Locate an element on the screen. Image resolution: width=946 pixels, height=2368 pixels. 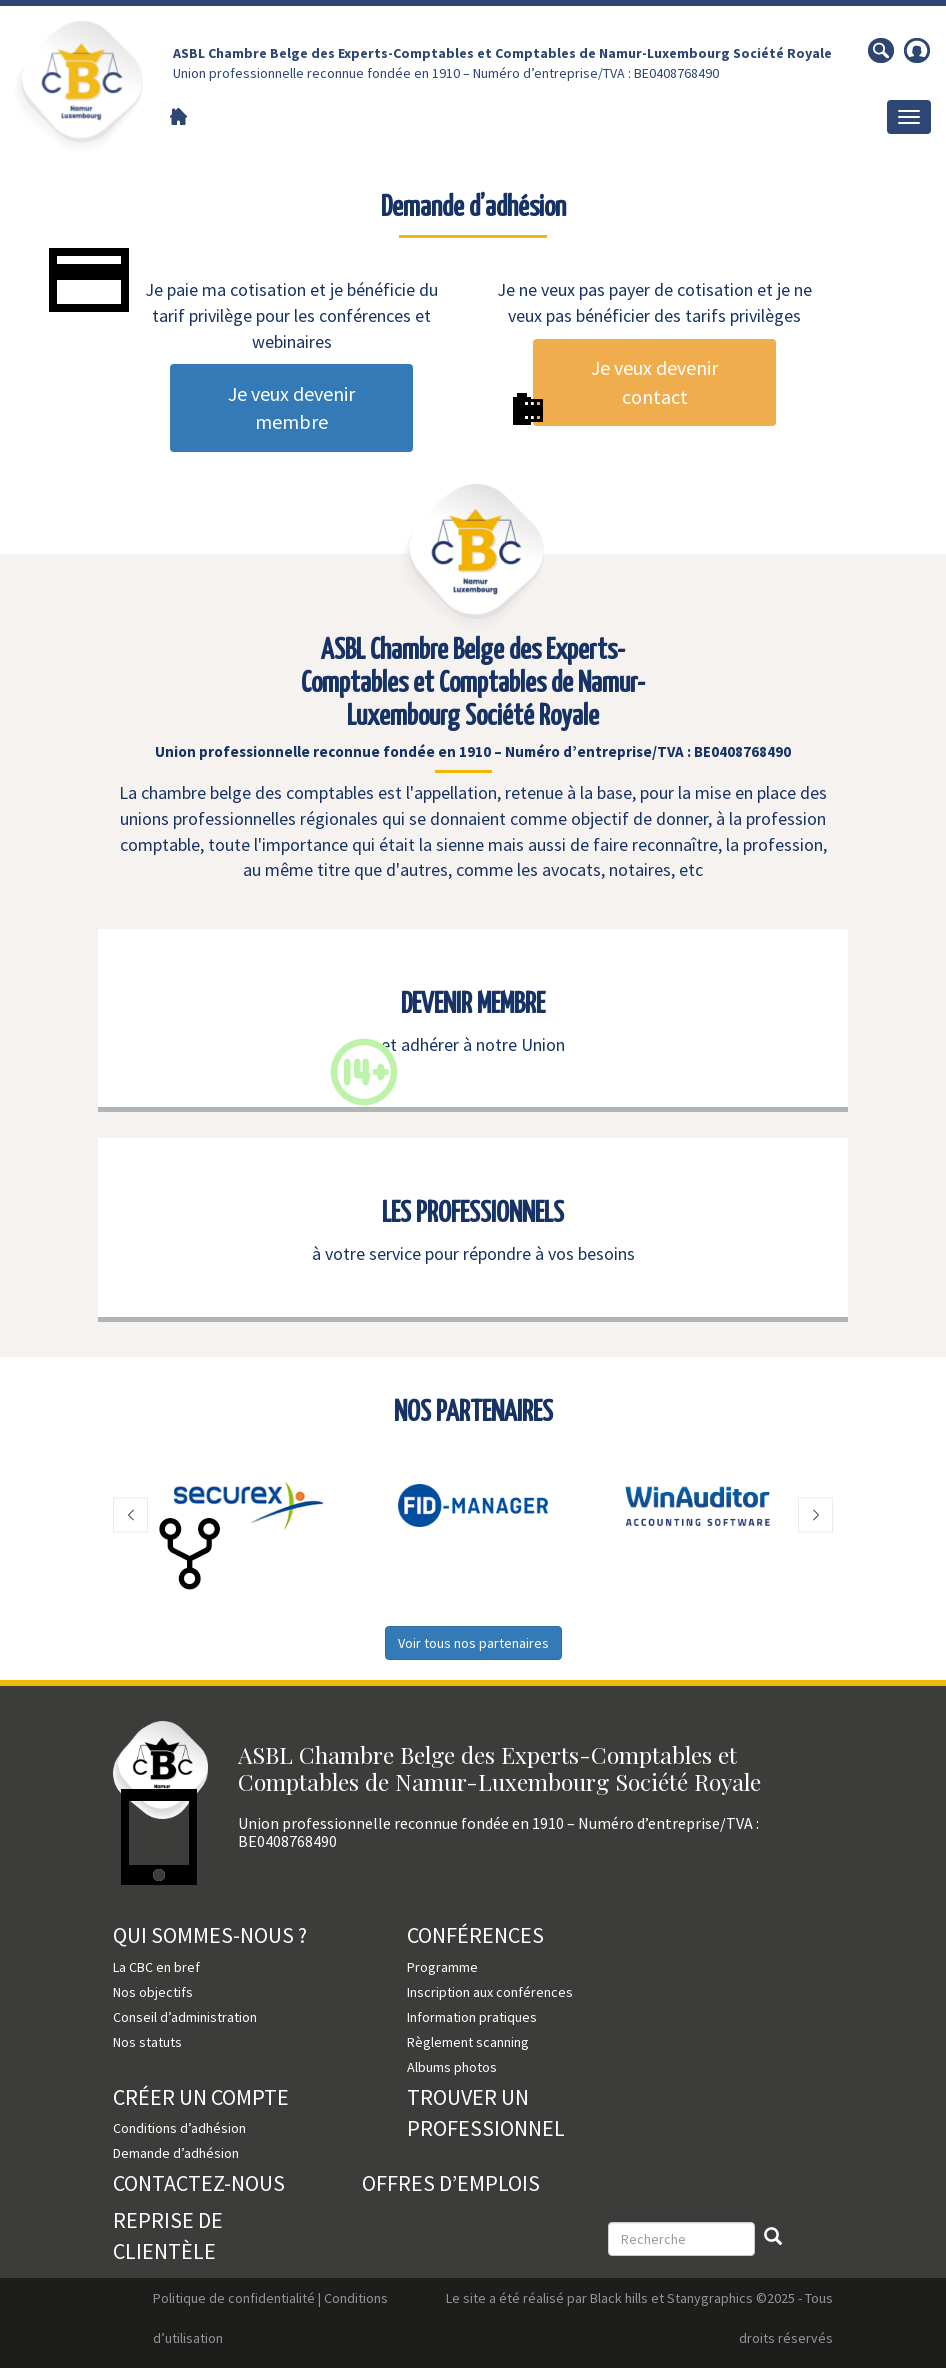
indicates content rated for ages 14 and older is located at coordinates (364, 1072).